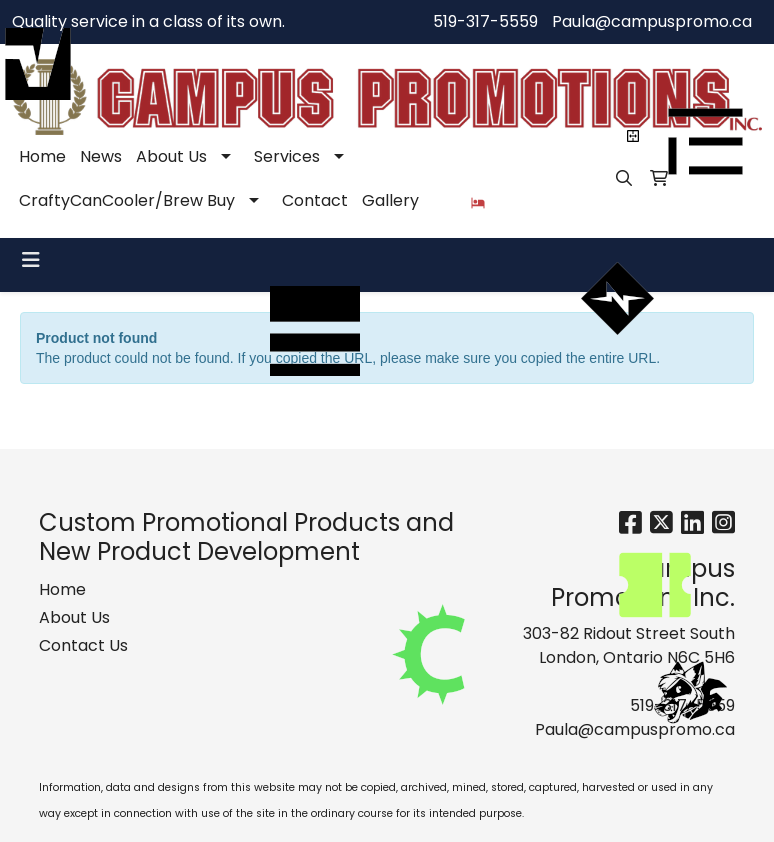  I want to click on view available coupons or discounts, so click(655, 585).